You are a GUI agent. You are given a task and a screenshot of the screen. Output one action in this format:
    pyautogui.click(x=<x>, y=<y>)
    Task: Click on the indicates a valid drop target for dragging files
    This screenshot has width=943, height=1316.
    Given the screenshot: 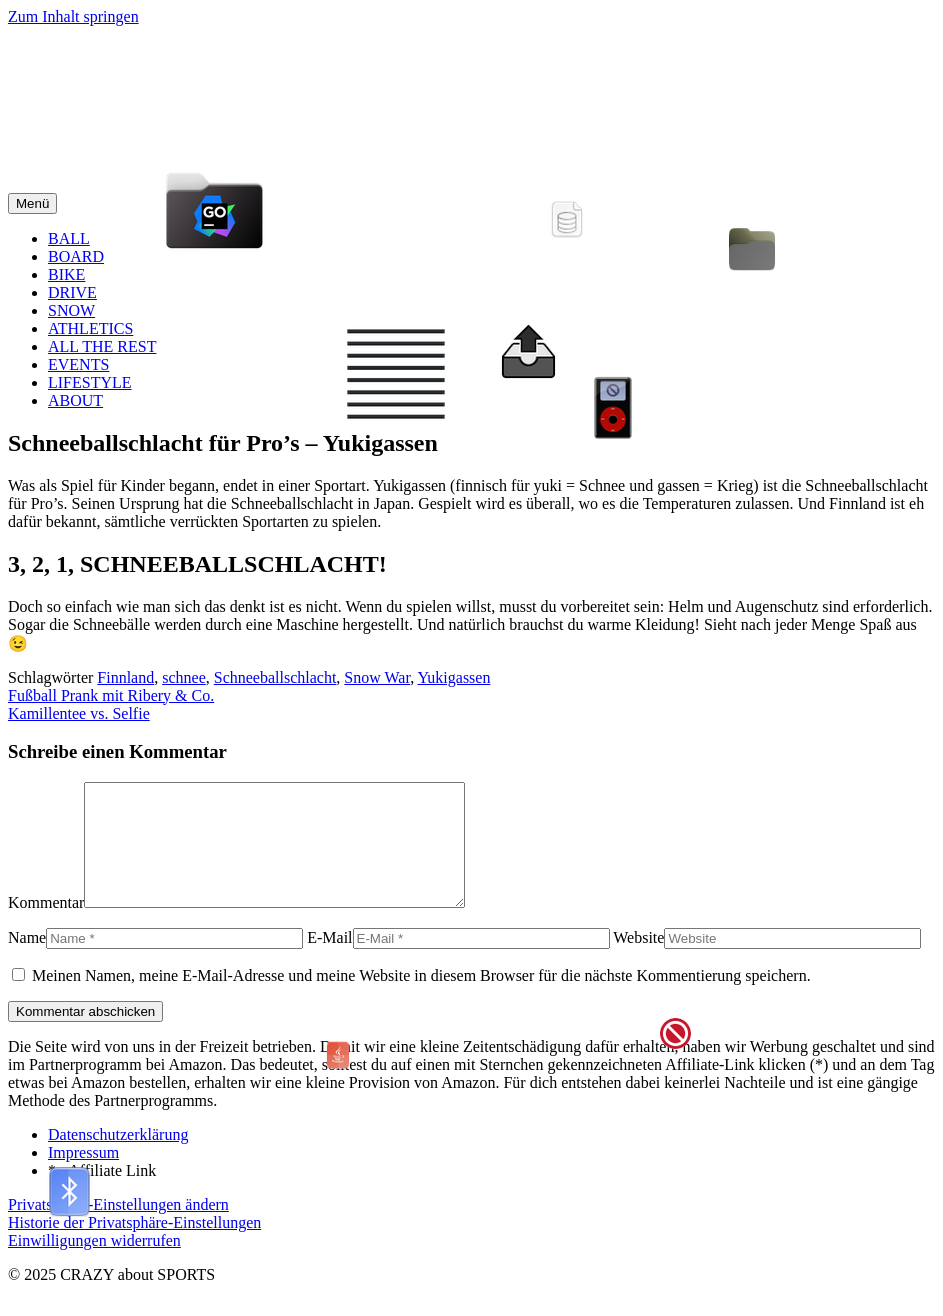 What is the action you would take?
    pyautogui.click(x=752, y=249)
    